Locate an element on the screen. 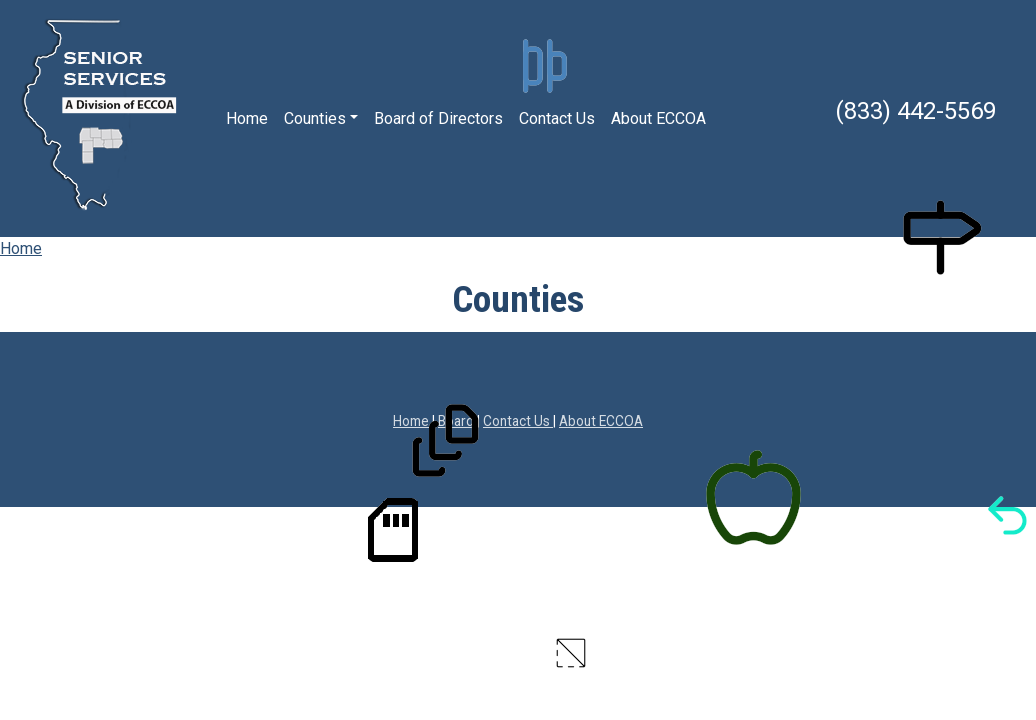 This screenshot has height=720, width=1036. view stacked or grouped files is located at coordinates (445, 440).